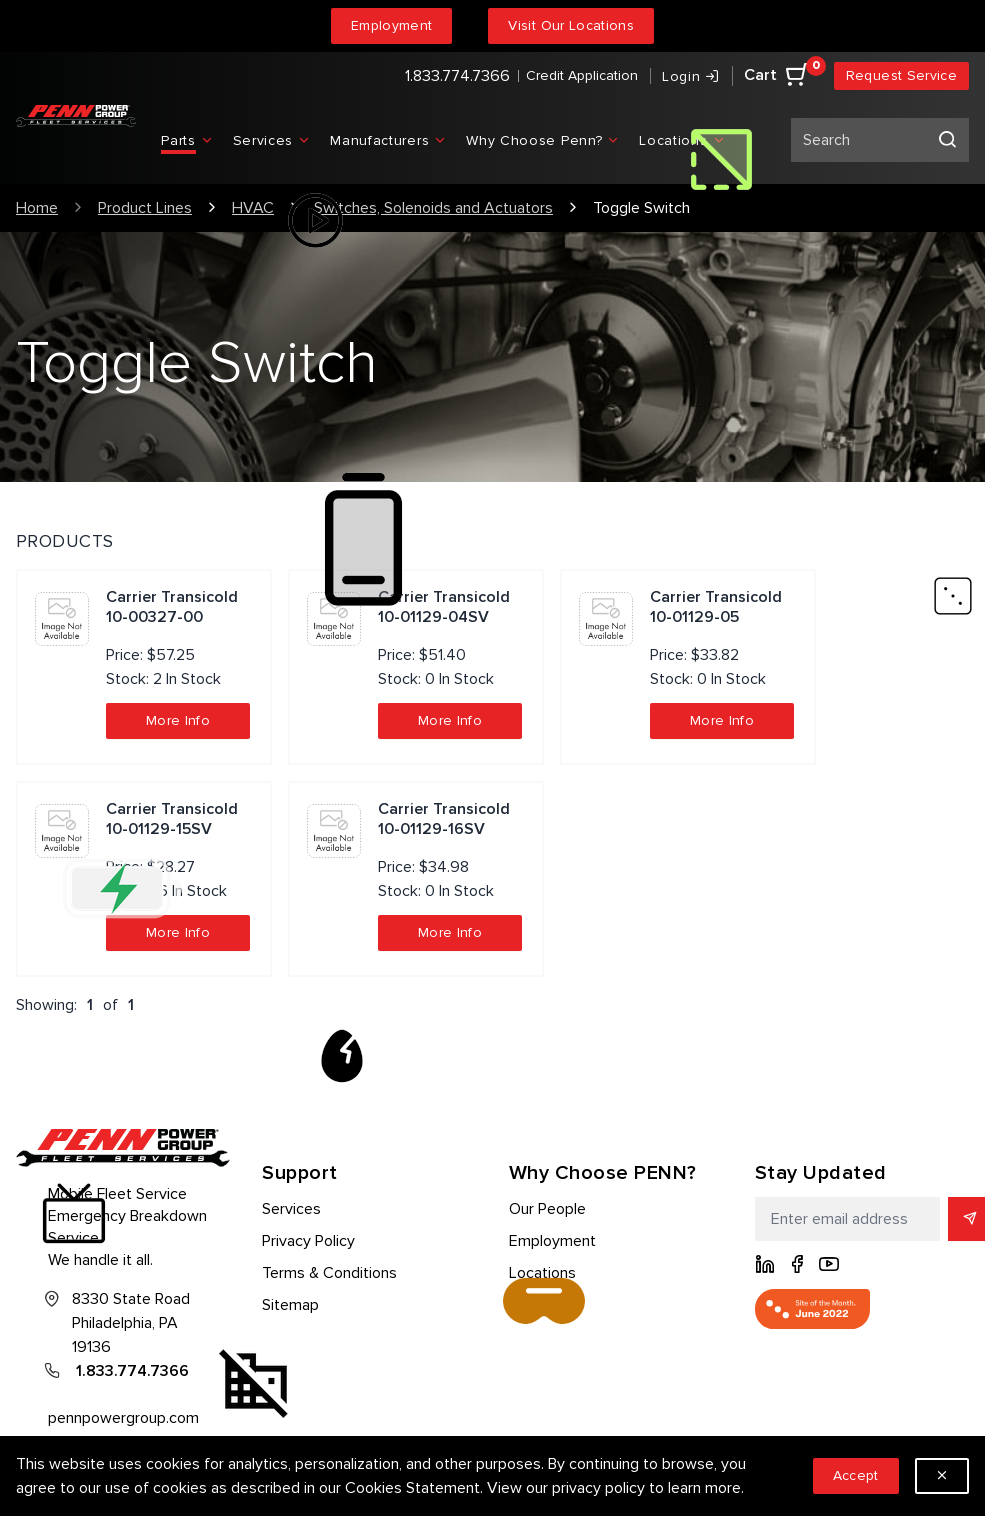  I want to click on battery fully charged and connected to power, so click(122, 888).